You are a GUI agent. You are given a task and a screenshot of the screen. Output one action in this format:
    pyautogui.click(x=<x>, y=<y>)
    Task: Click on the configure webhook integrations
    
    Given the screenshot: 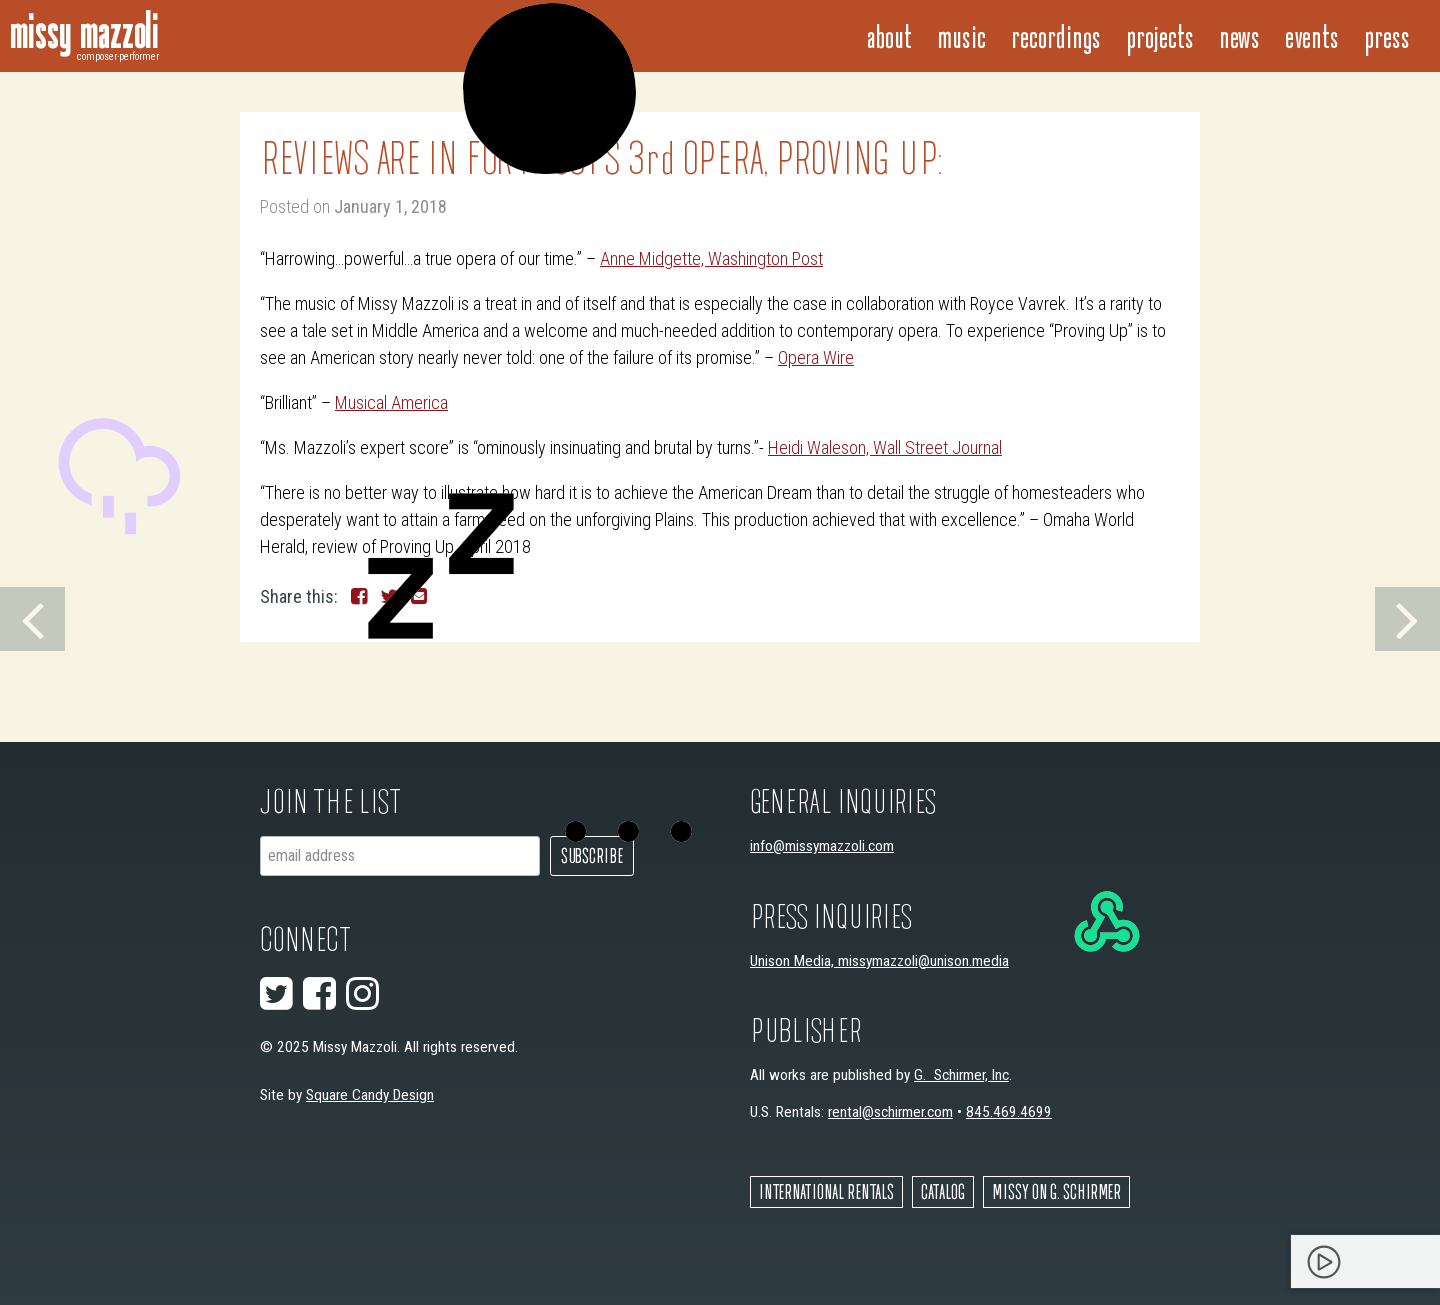 What is the action you would take?
    pyautogui.click(x=1107, y=923)
    